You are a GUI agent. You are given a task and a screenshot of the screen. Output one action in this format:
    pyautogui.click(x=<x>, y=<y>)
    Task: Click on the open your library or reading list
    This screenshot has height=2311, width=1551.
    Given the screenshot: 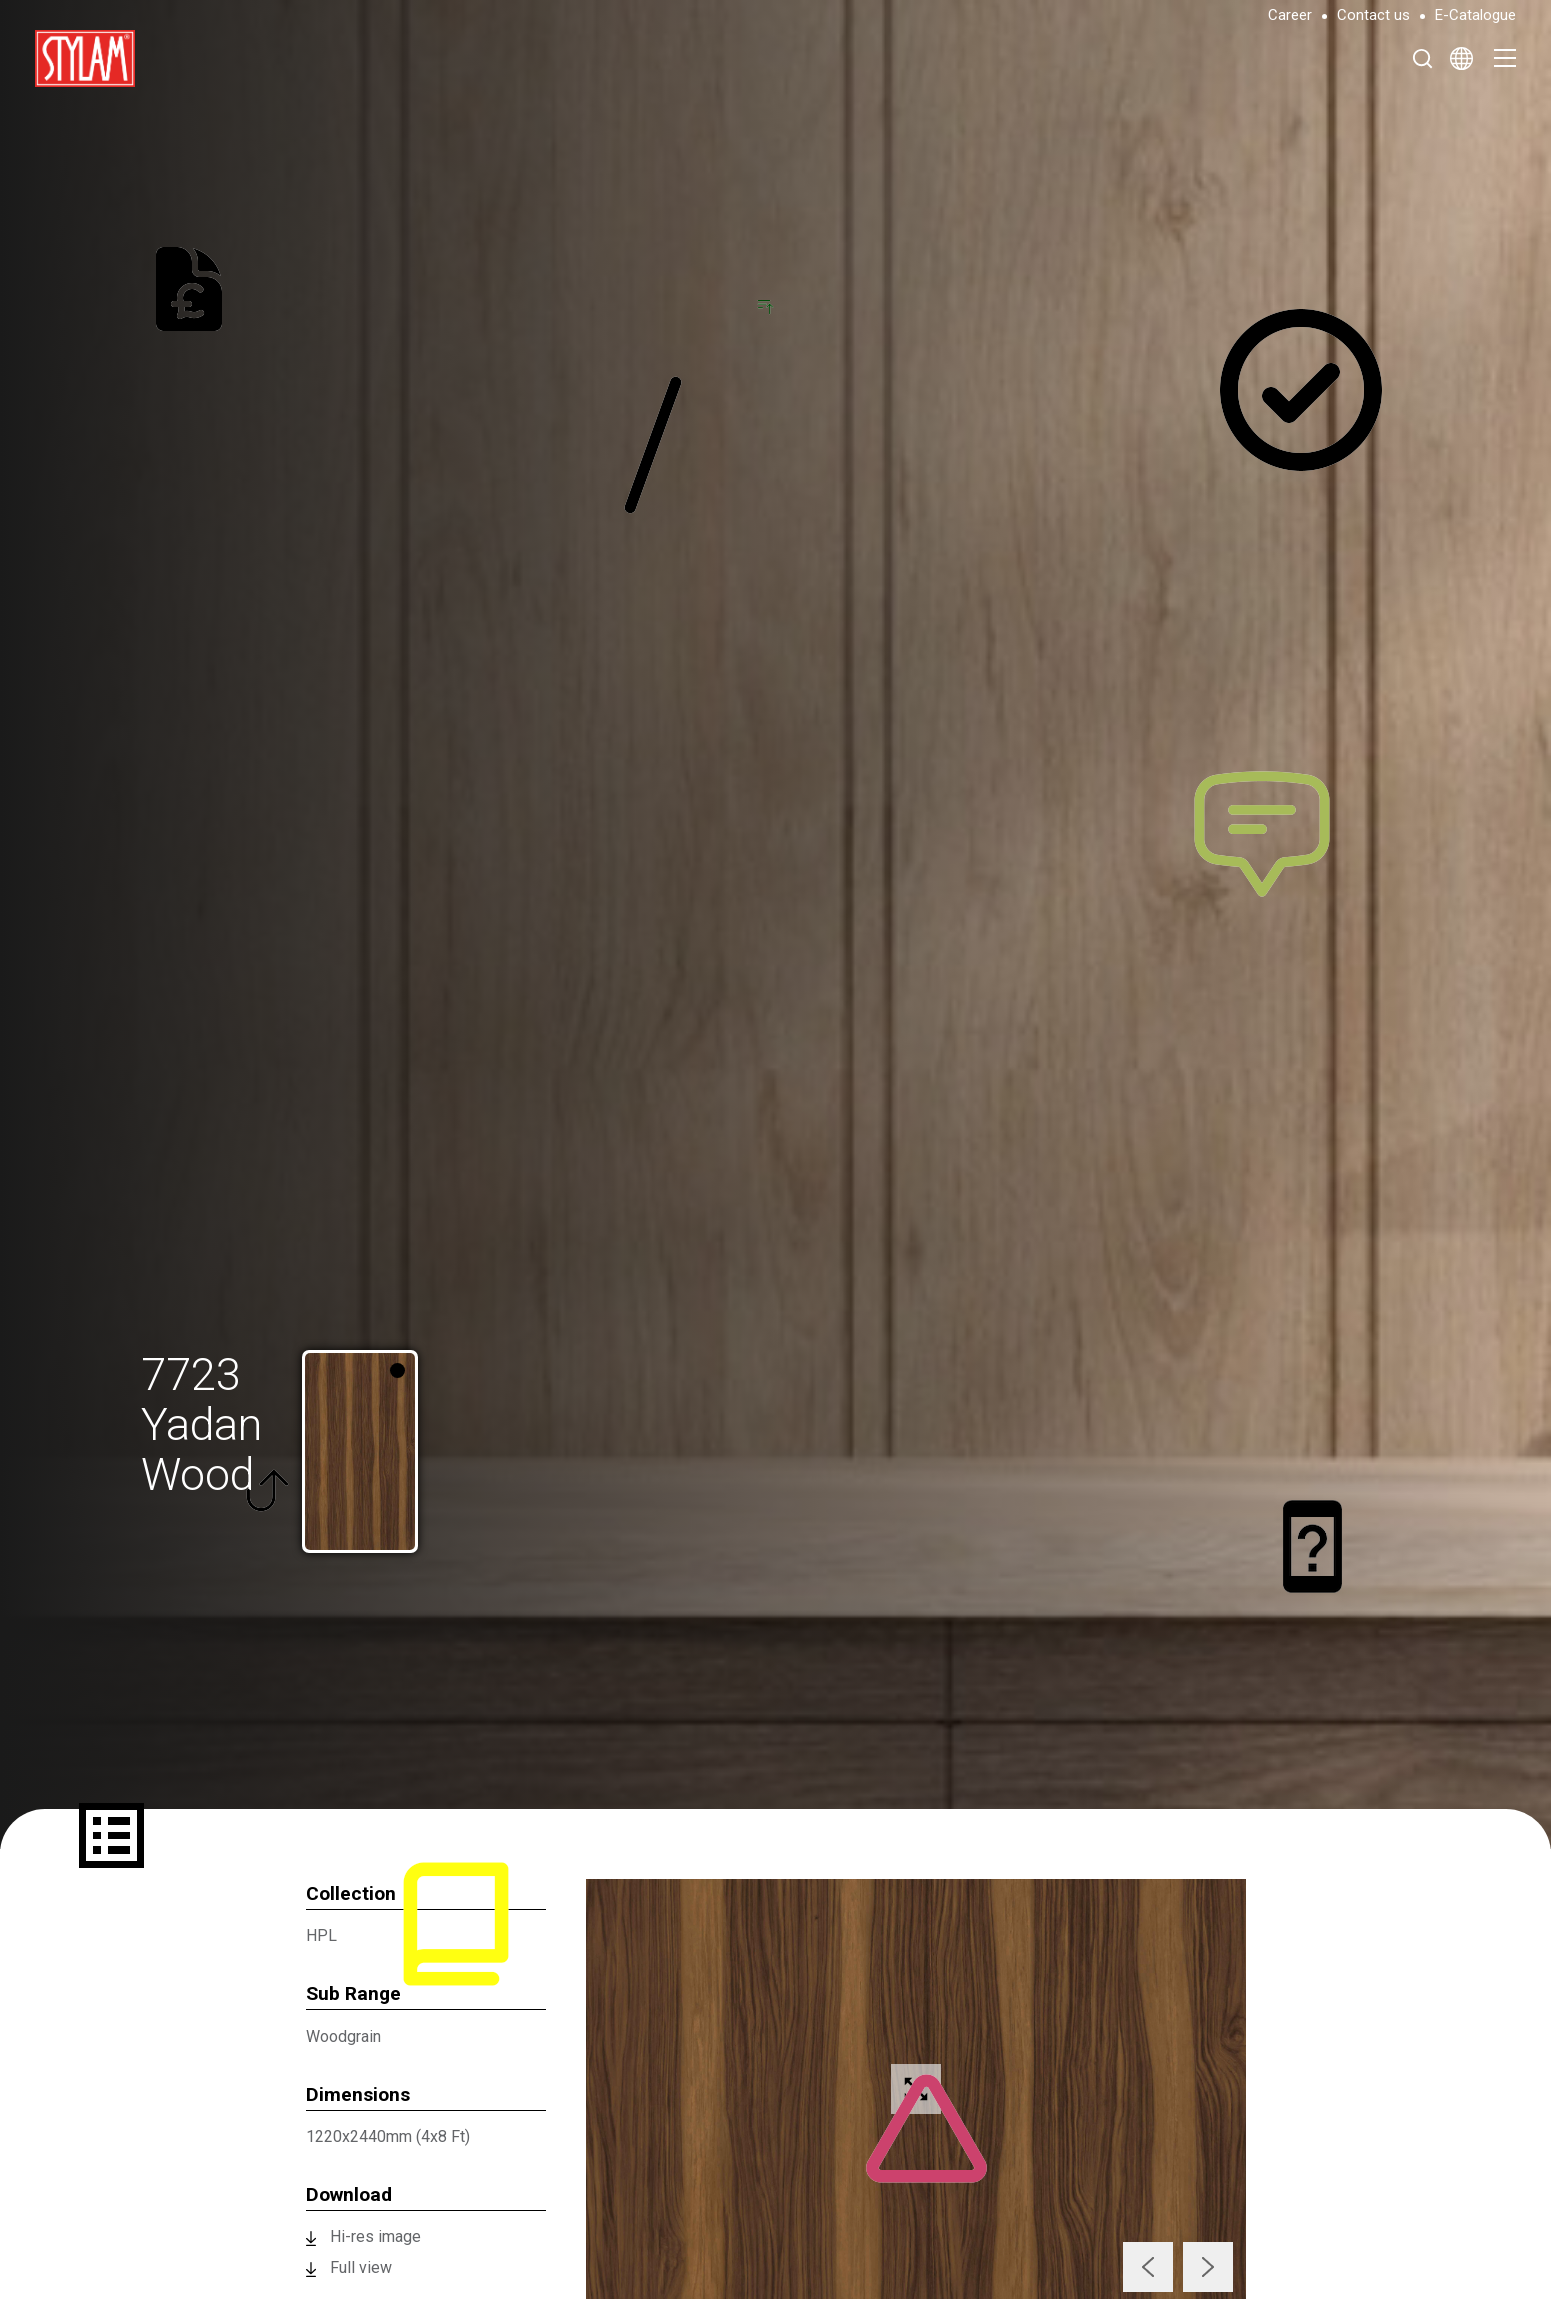 What is the action you would take?
    pyautogui.click(x=456, y=1924)
    